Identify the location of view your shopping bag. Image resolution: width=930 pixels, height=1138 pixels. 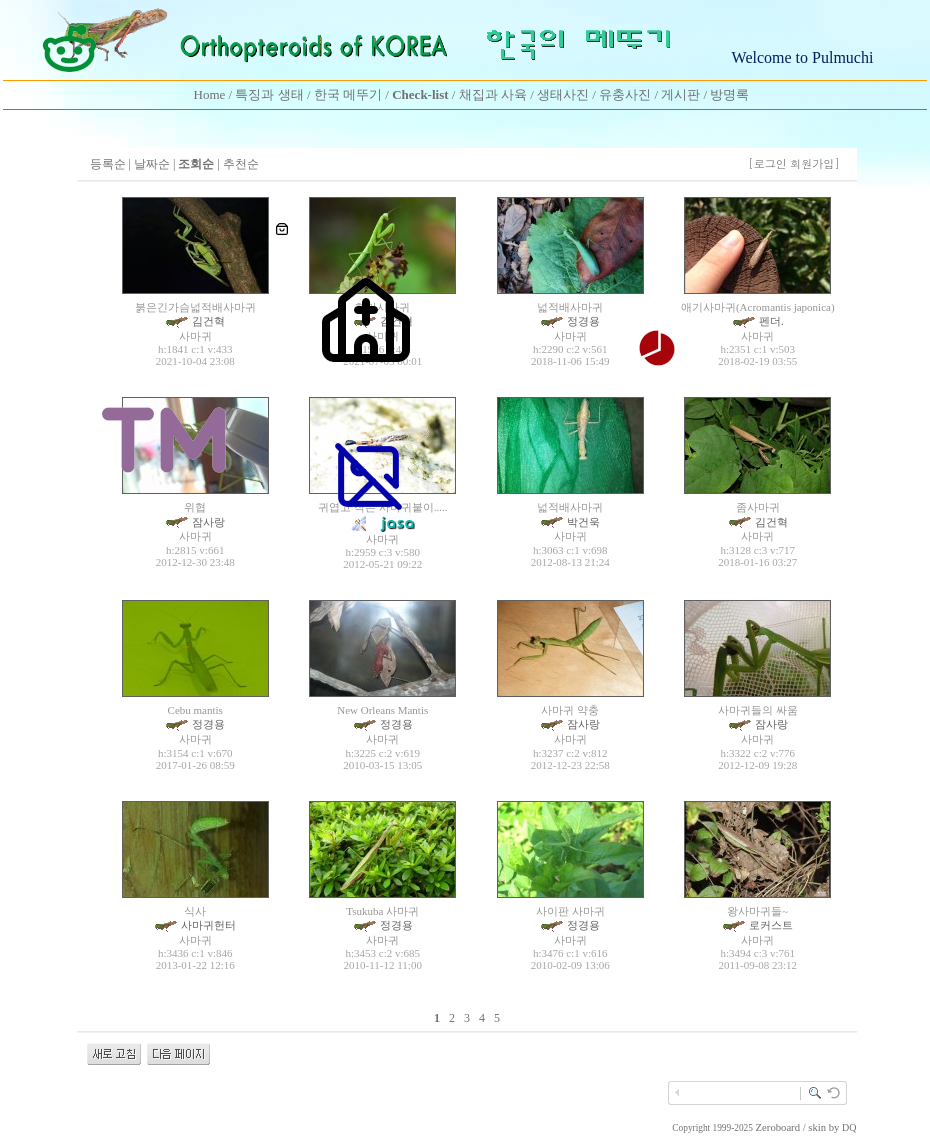
(282, 229).